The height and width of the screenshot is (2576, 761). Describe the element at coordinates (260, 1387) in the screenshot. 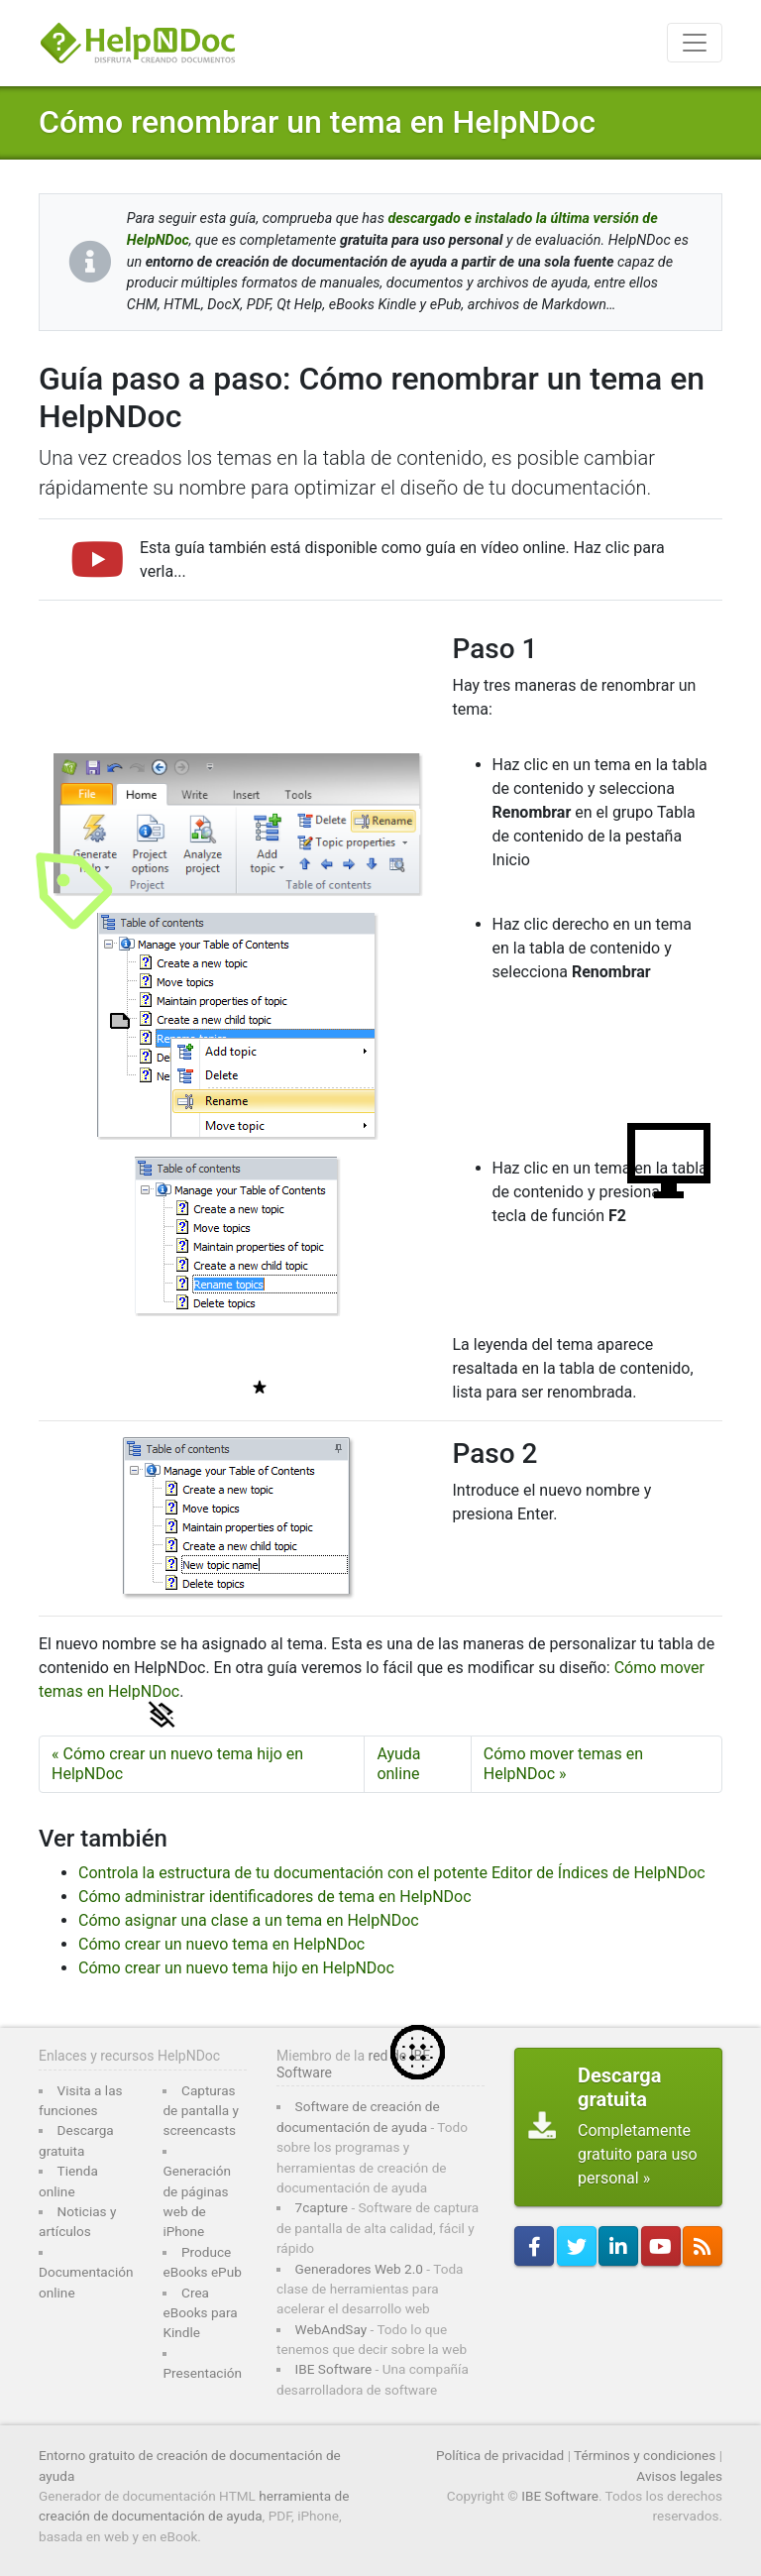

I see `rate or favorite an item` at that location.